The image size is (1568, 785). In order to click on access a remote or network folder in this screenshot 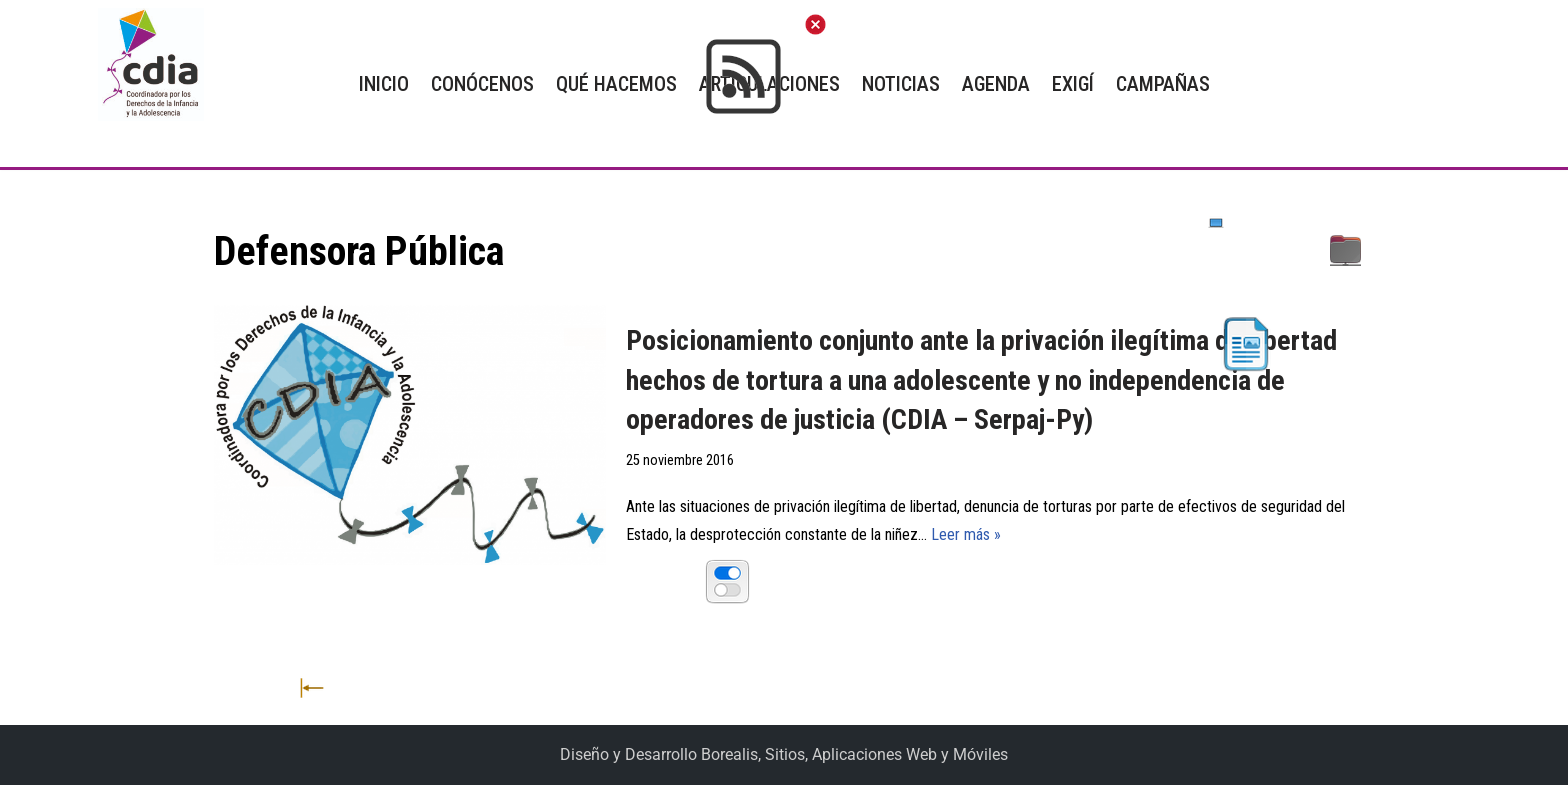, I will do `click(1345, 250)`.